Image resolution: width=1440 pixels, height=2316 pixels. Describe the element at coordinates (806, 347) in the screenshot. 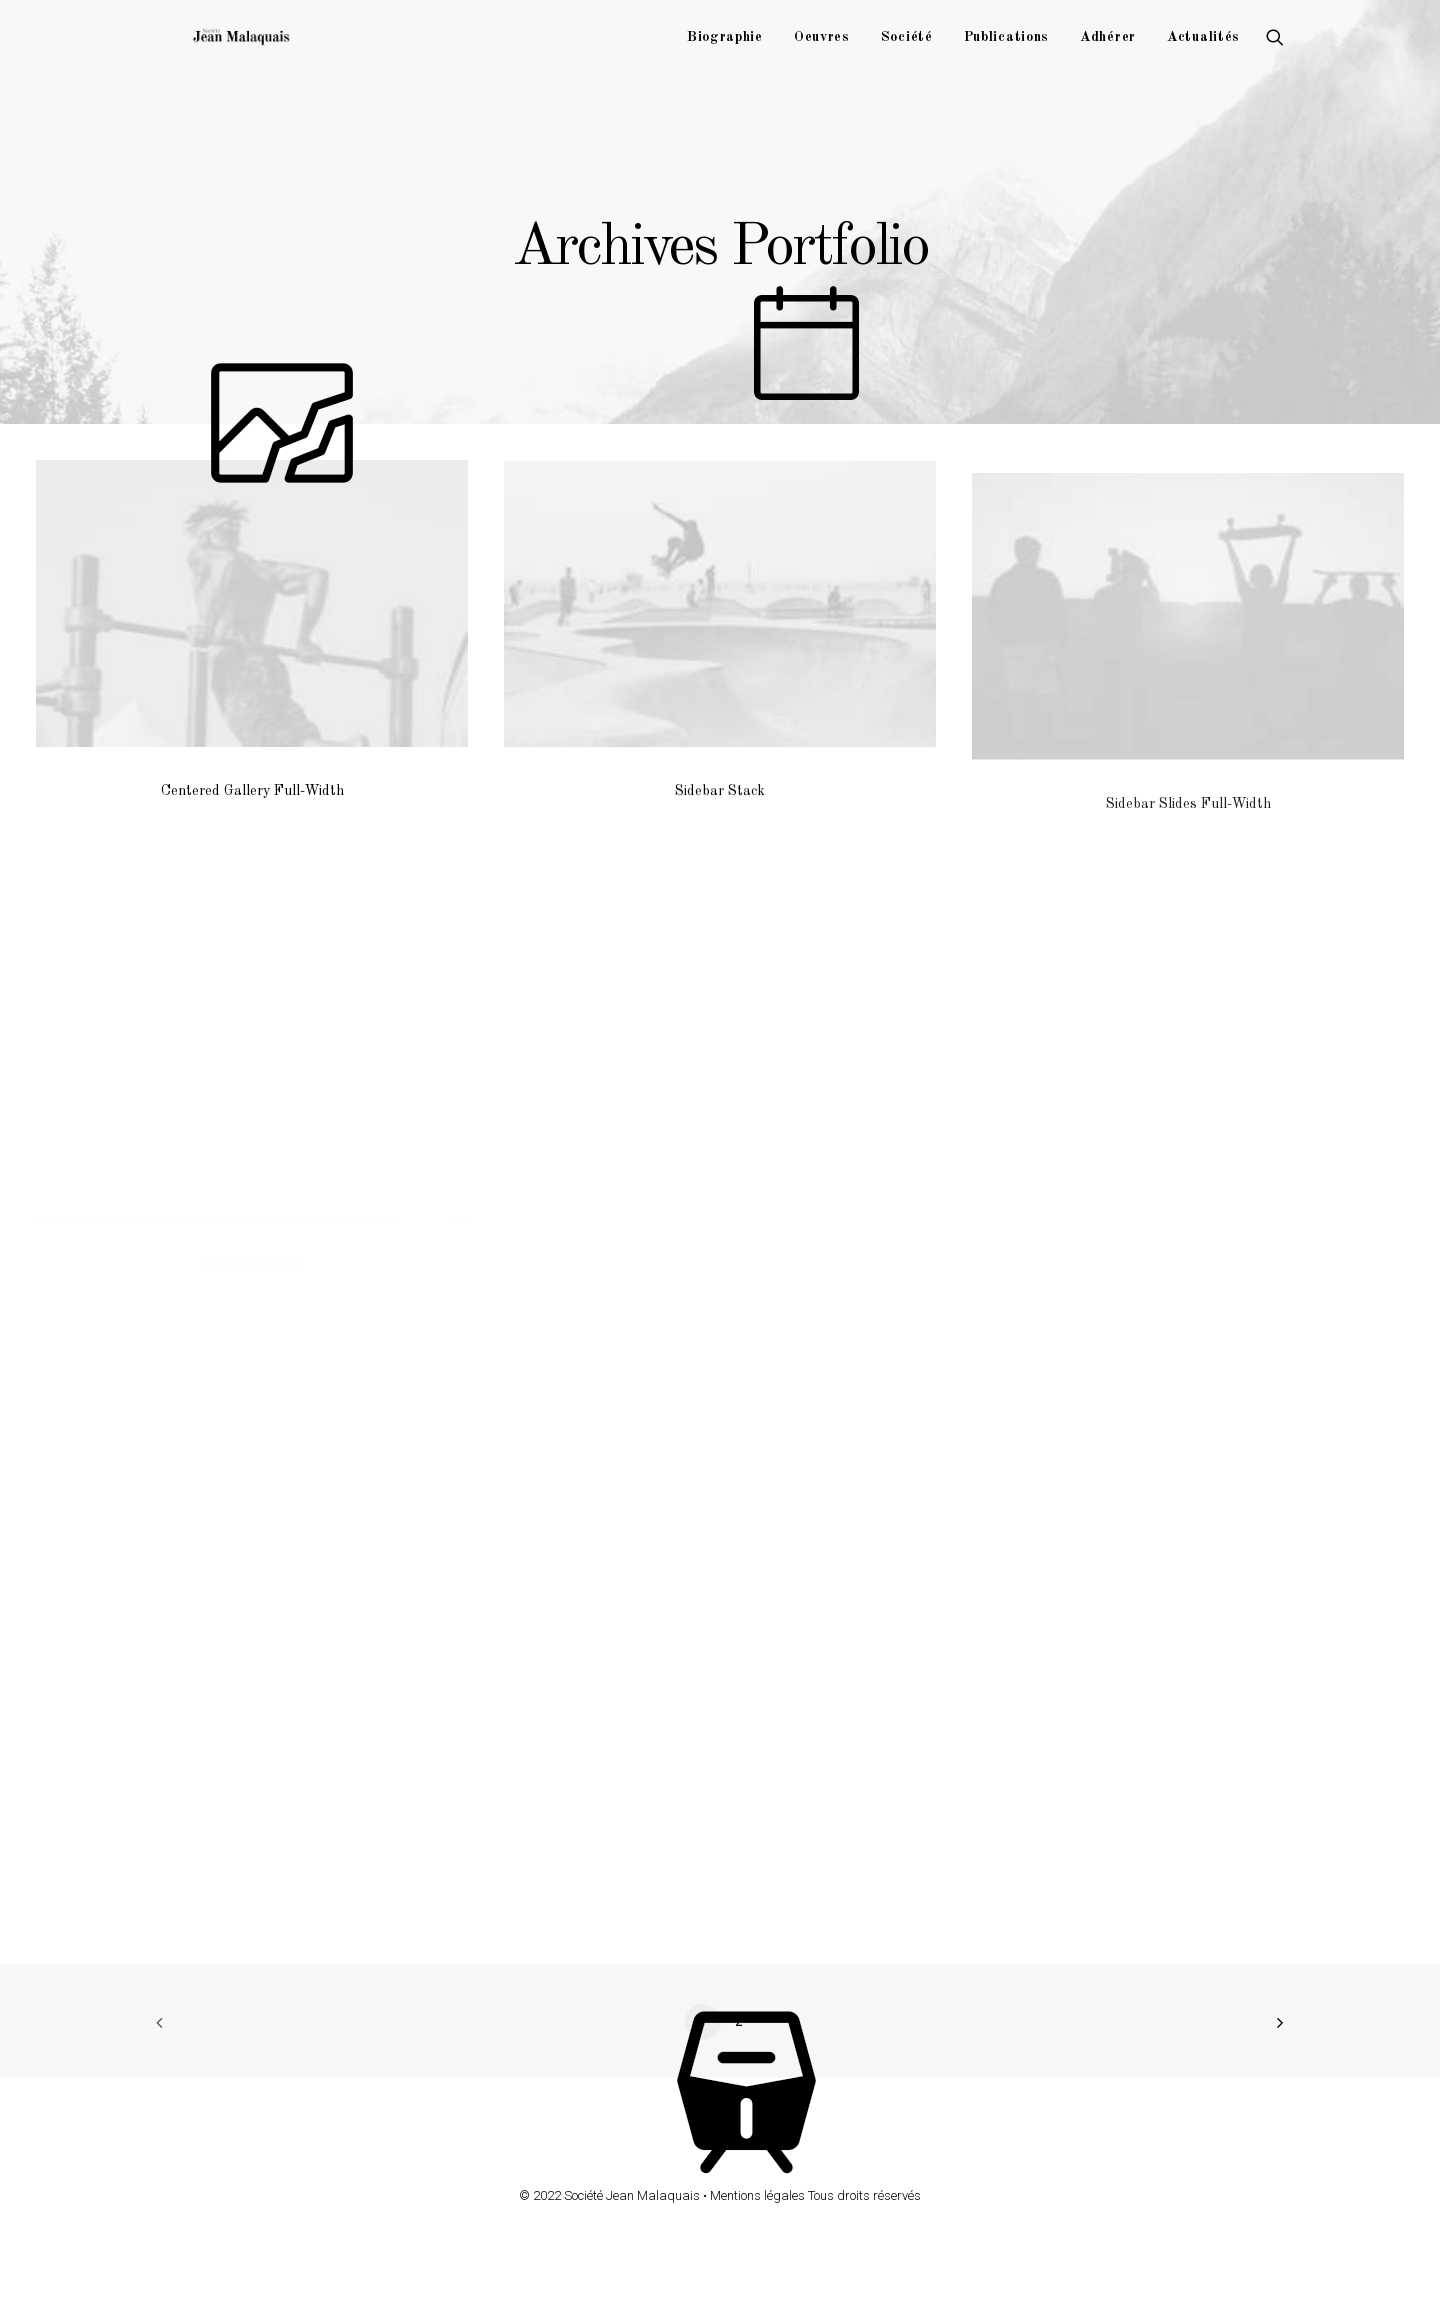

I see `view calendar` at that location.